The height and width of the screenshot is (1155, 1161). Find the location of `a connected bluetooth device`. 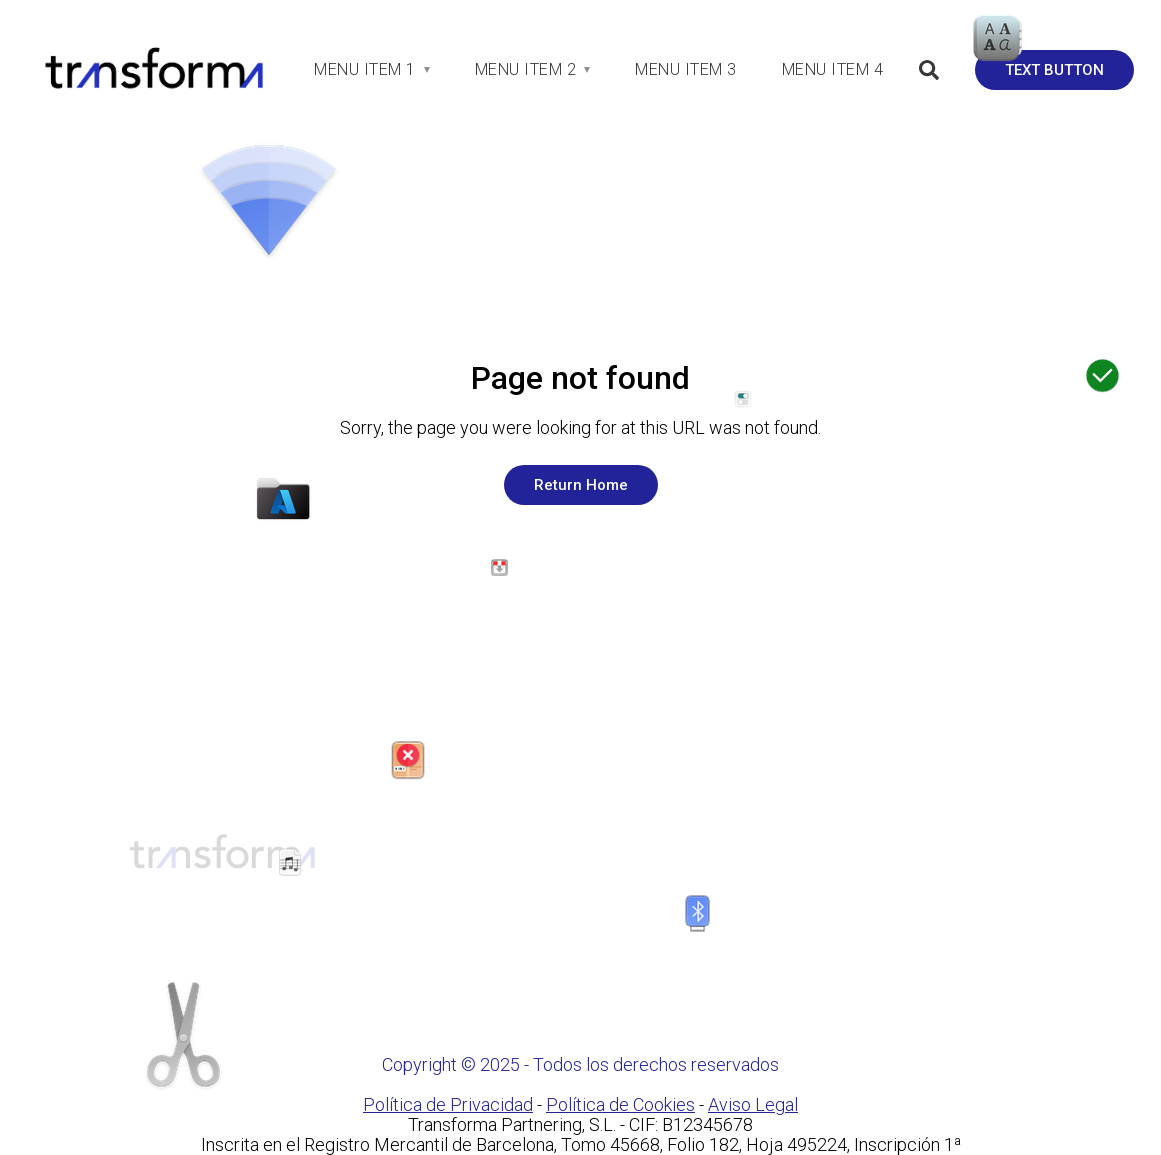

a connected bluetooth device is located at coordinates (697, 913).